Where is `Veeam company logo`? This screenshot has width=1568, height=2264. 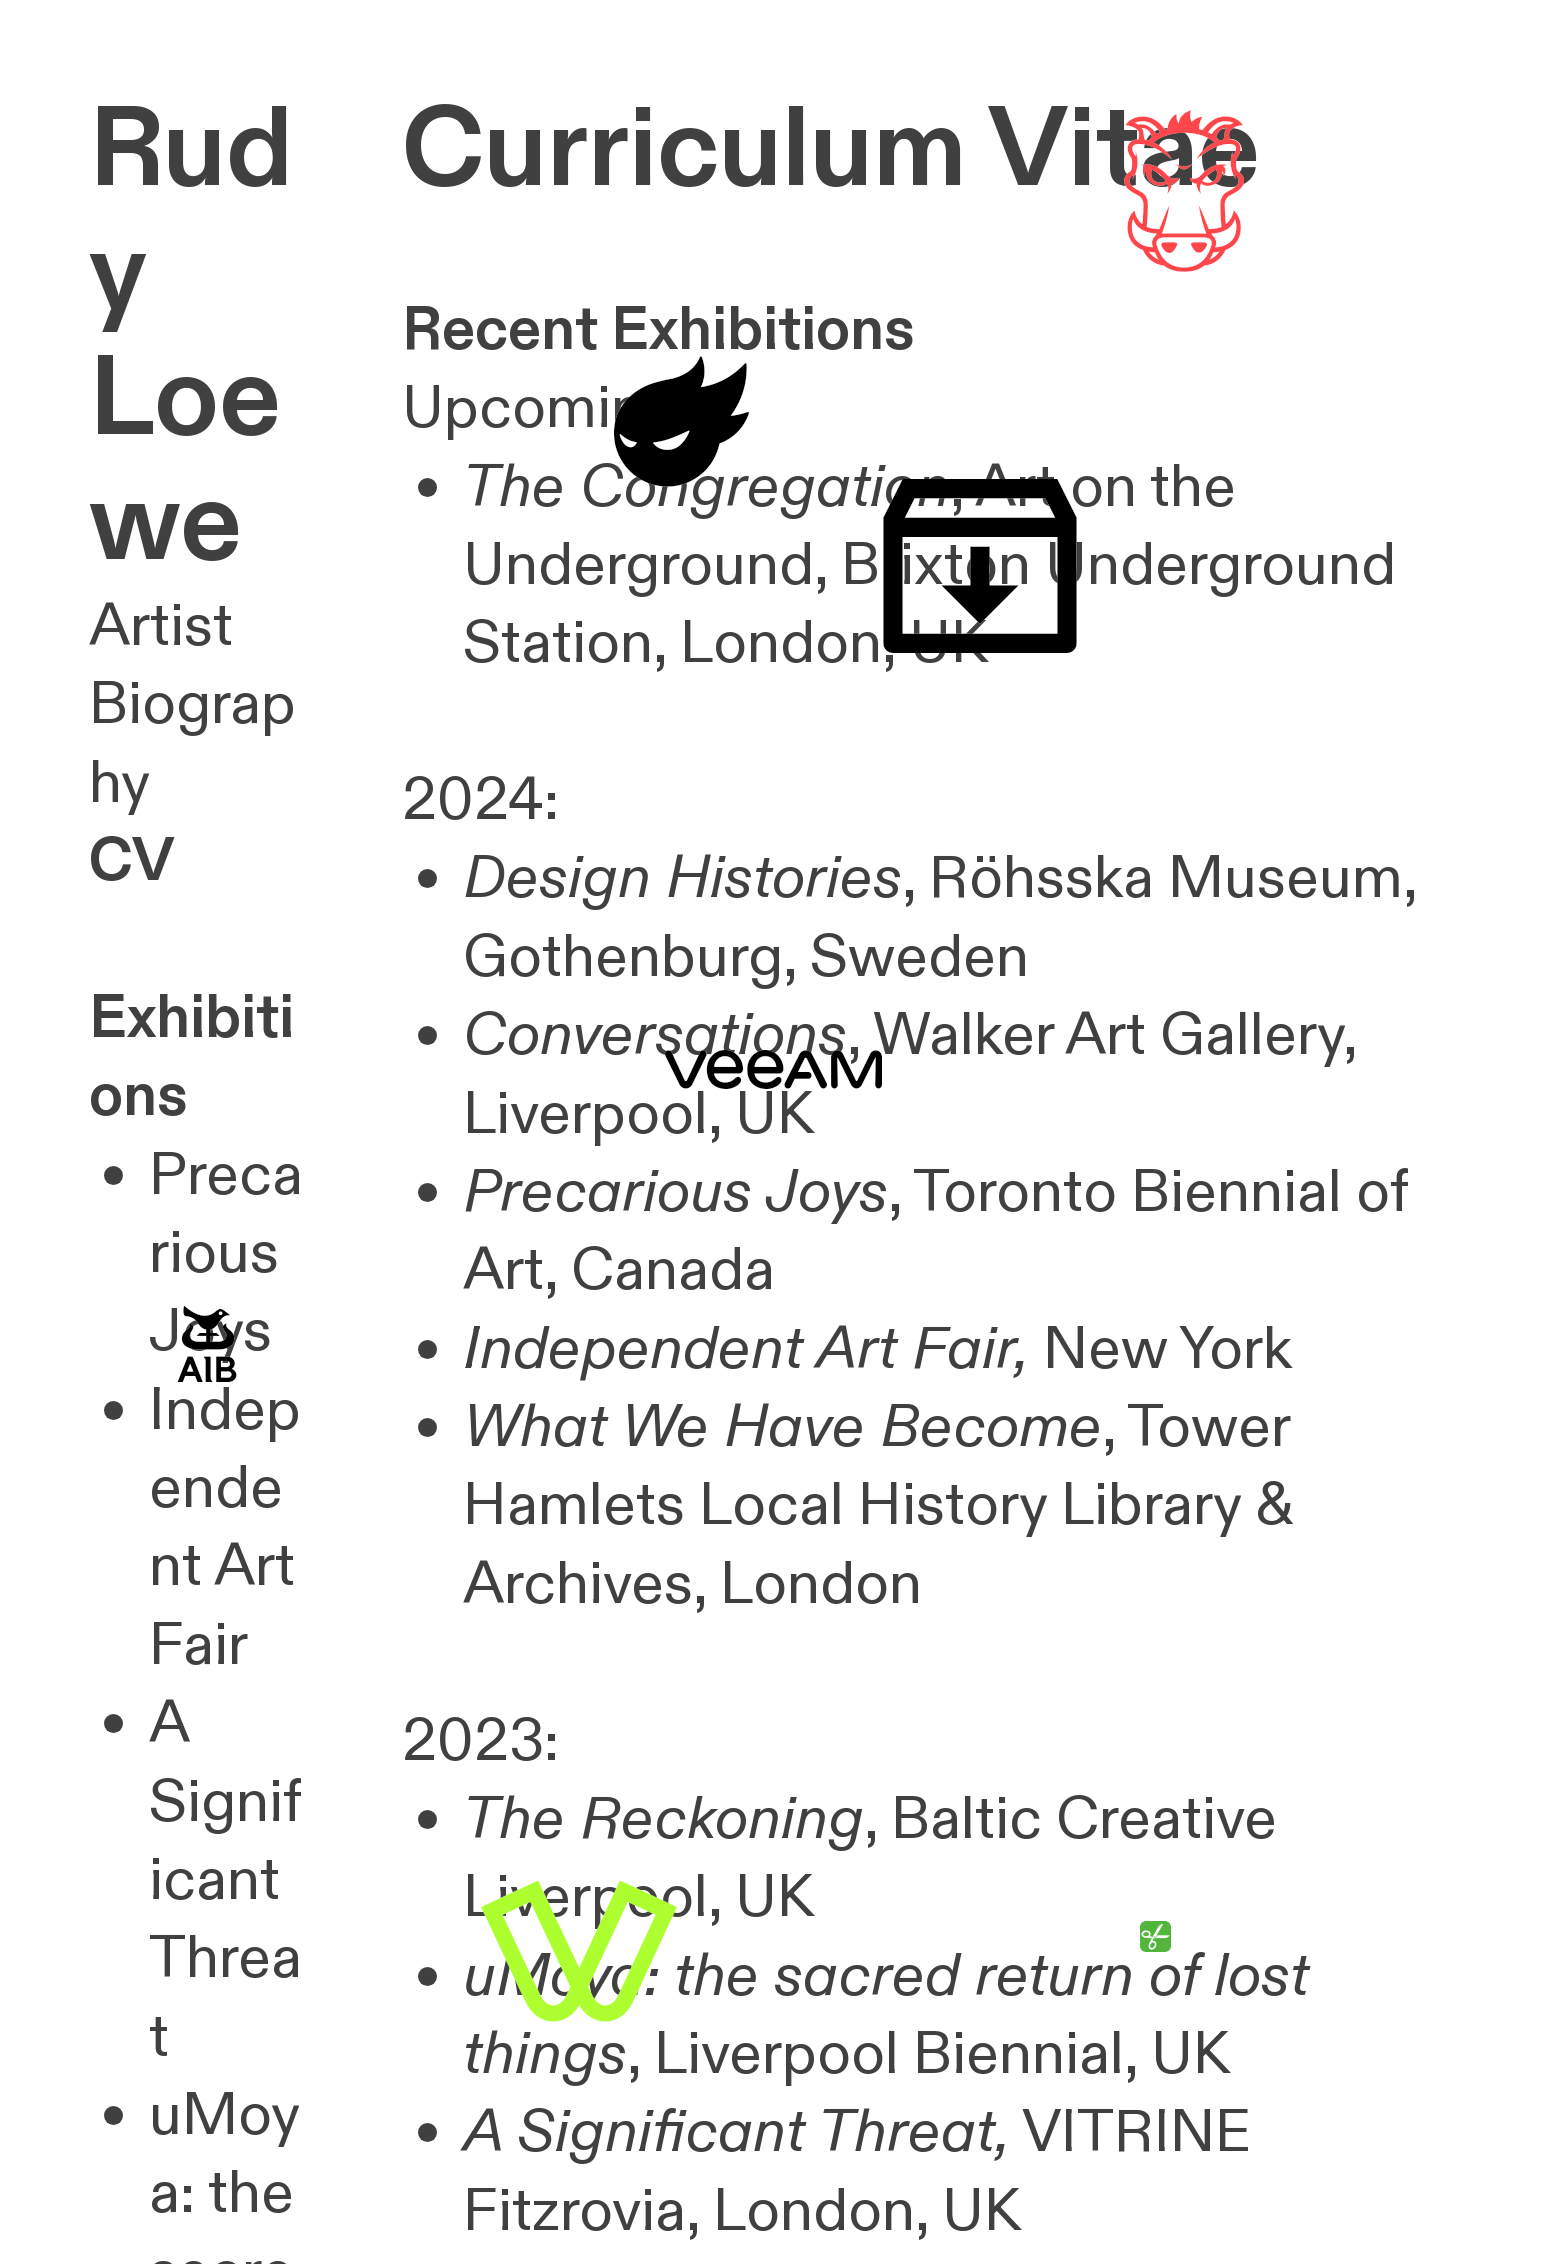 Veeam company logo is located at coordinates (773, 1069).